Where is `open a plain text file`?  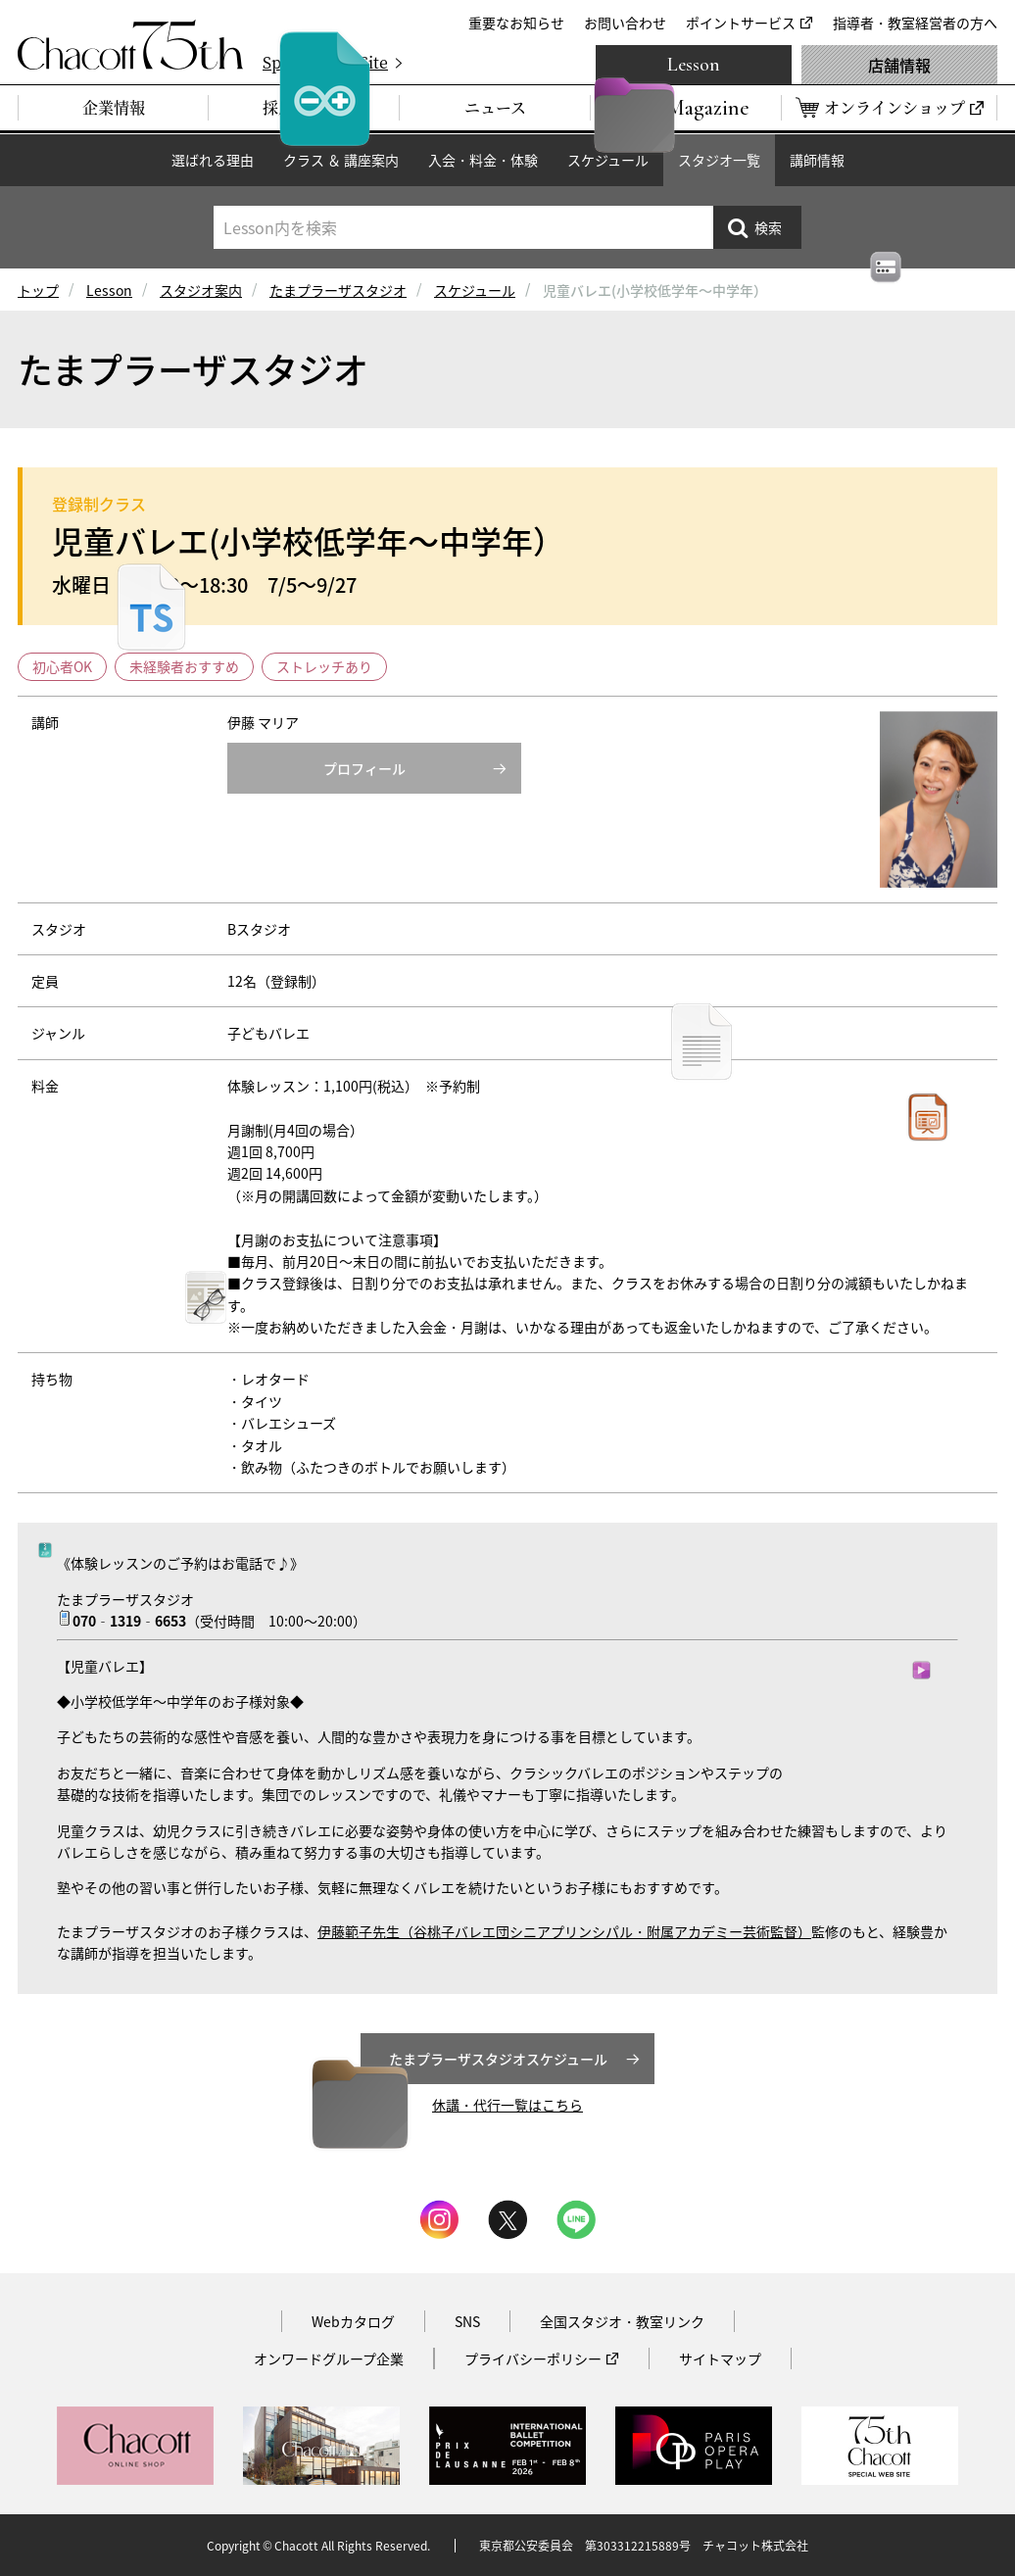 open a plain text file is located at coordinates (701, 1042).